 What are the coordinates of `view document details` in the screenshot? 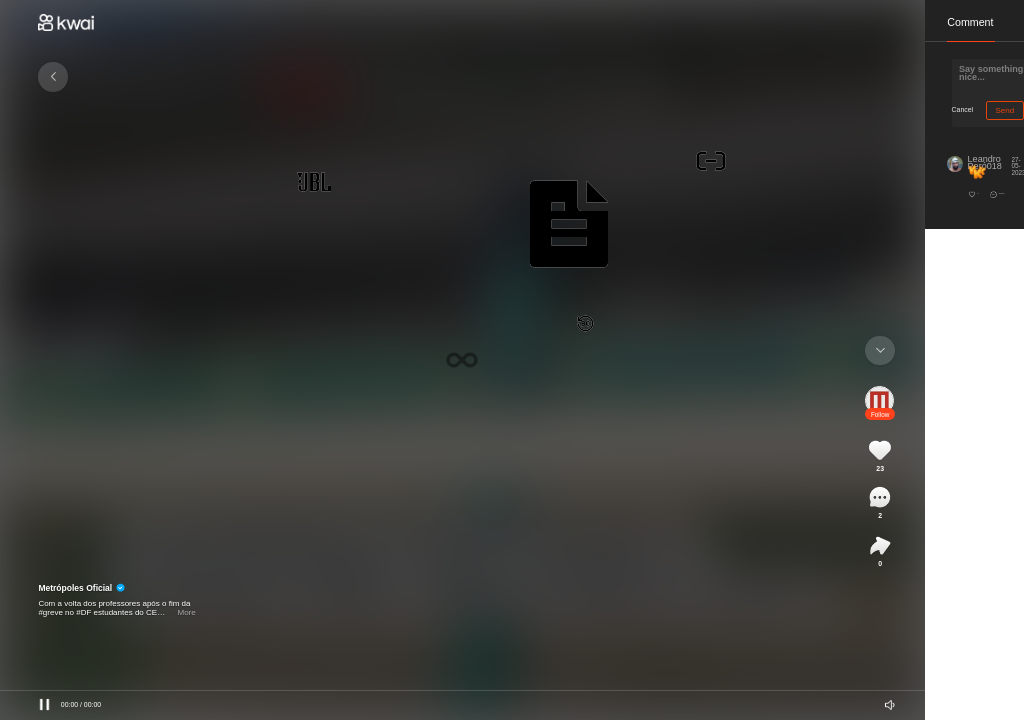 It's located at (569, 224).